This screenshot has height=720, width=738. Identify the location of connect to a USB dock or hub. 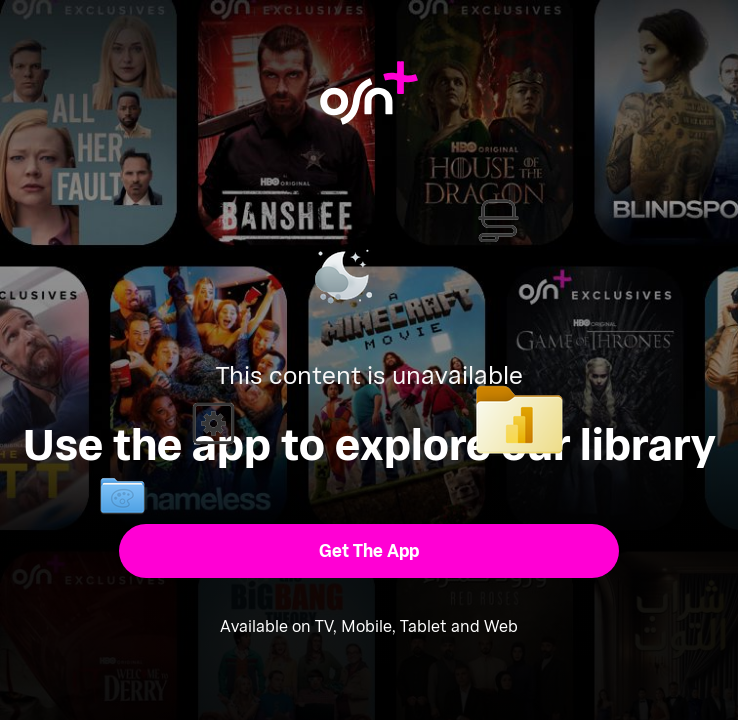
(498, 219).